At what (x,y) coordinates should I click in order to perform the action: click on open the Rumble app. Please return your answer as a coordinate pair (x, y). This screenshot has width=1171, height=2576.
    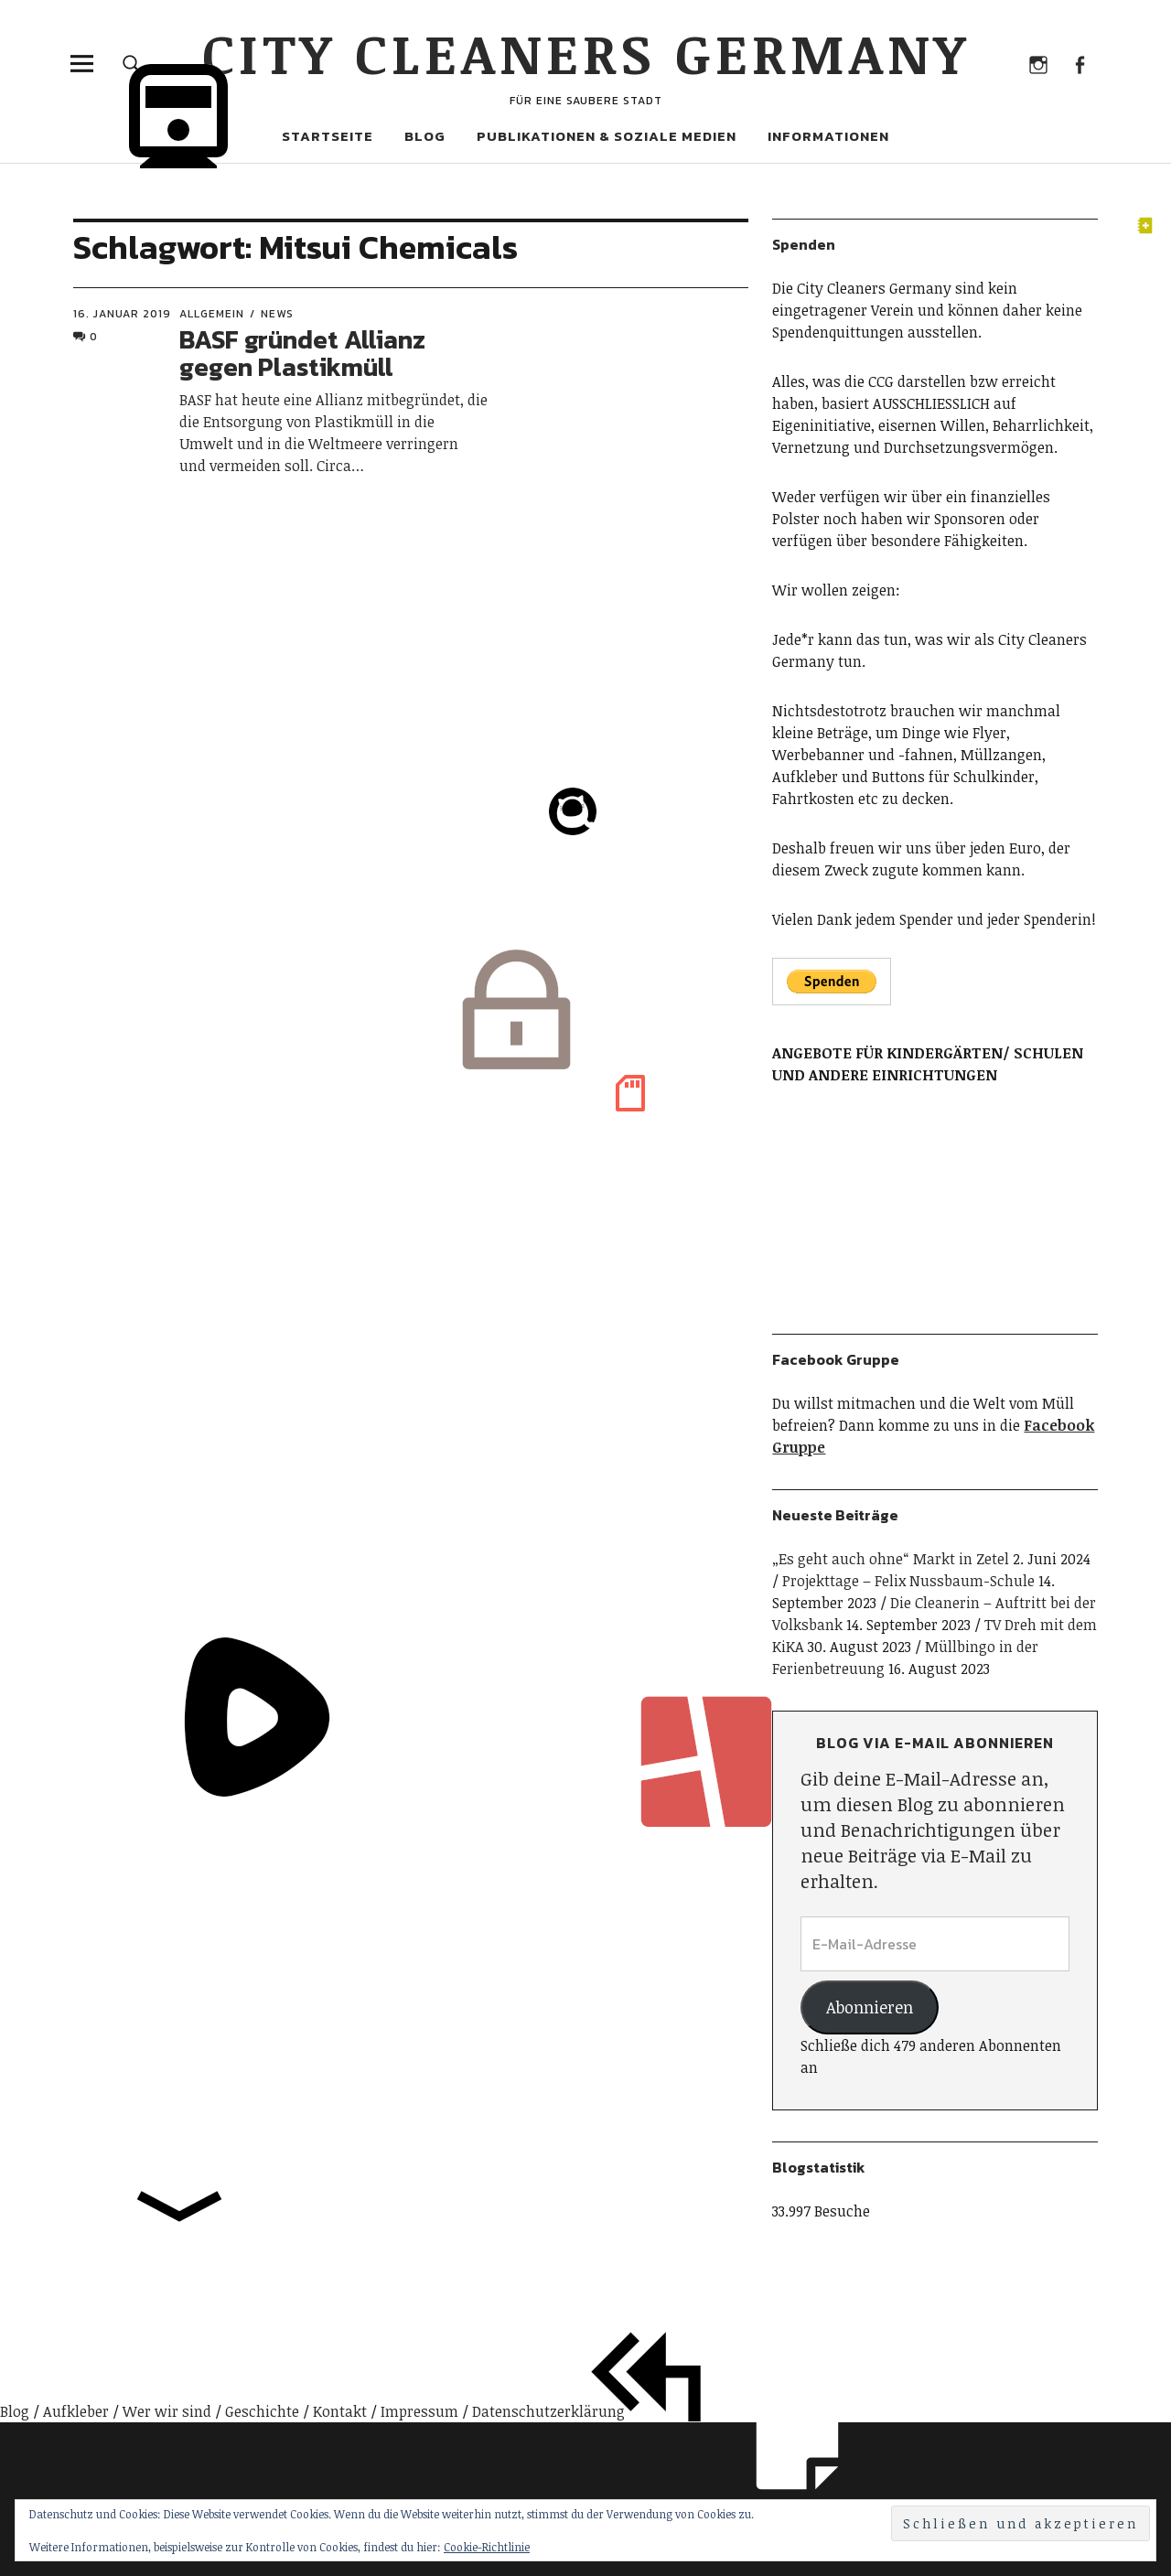
    Looking at the image, I should click on (257, 1717).